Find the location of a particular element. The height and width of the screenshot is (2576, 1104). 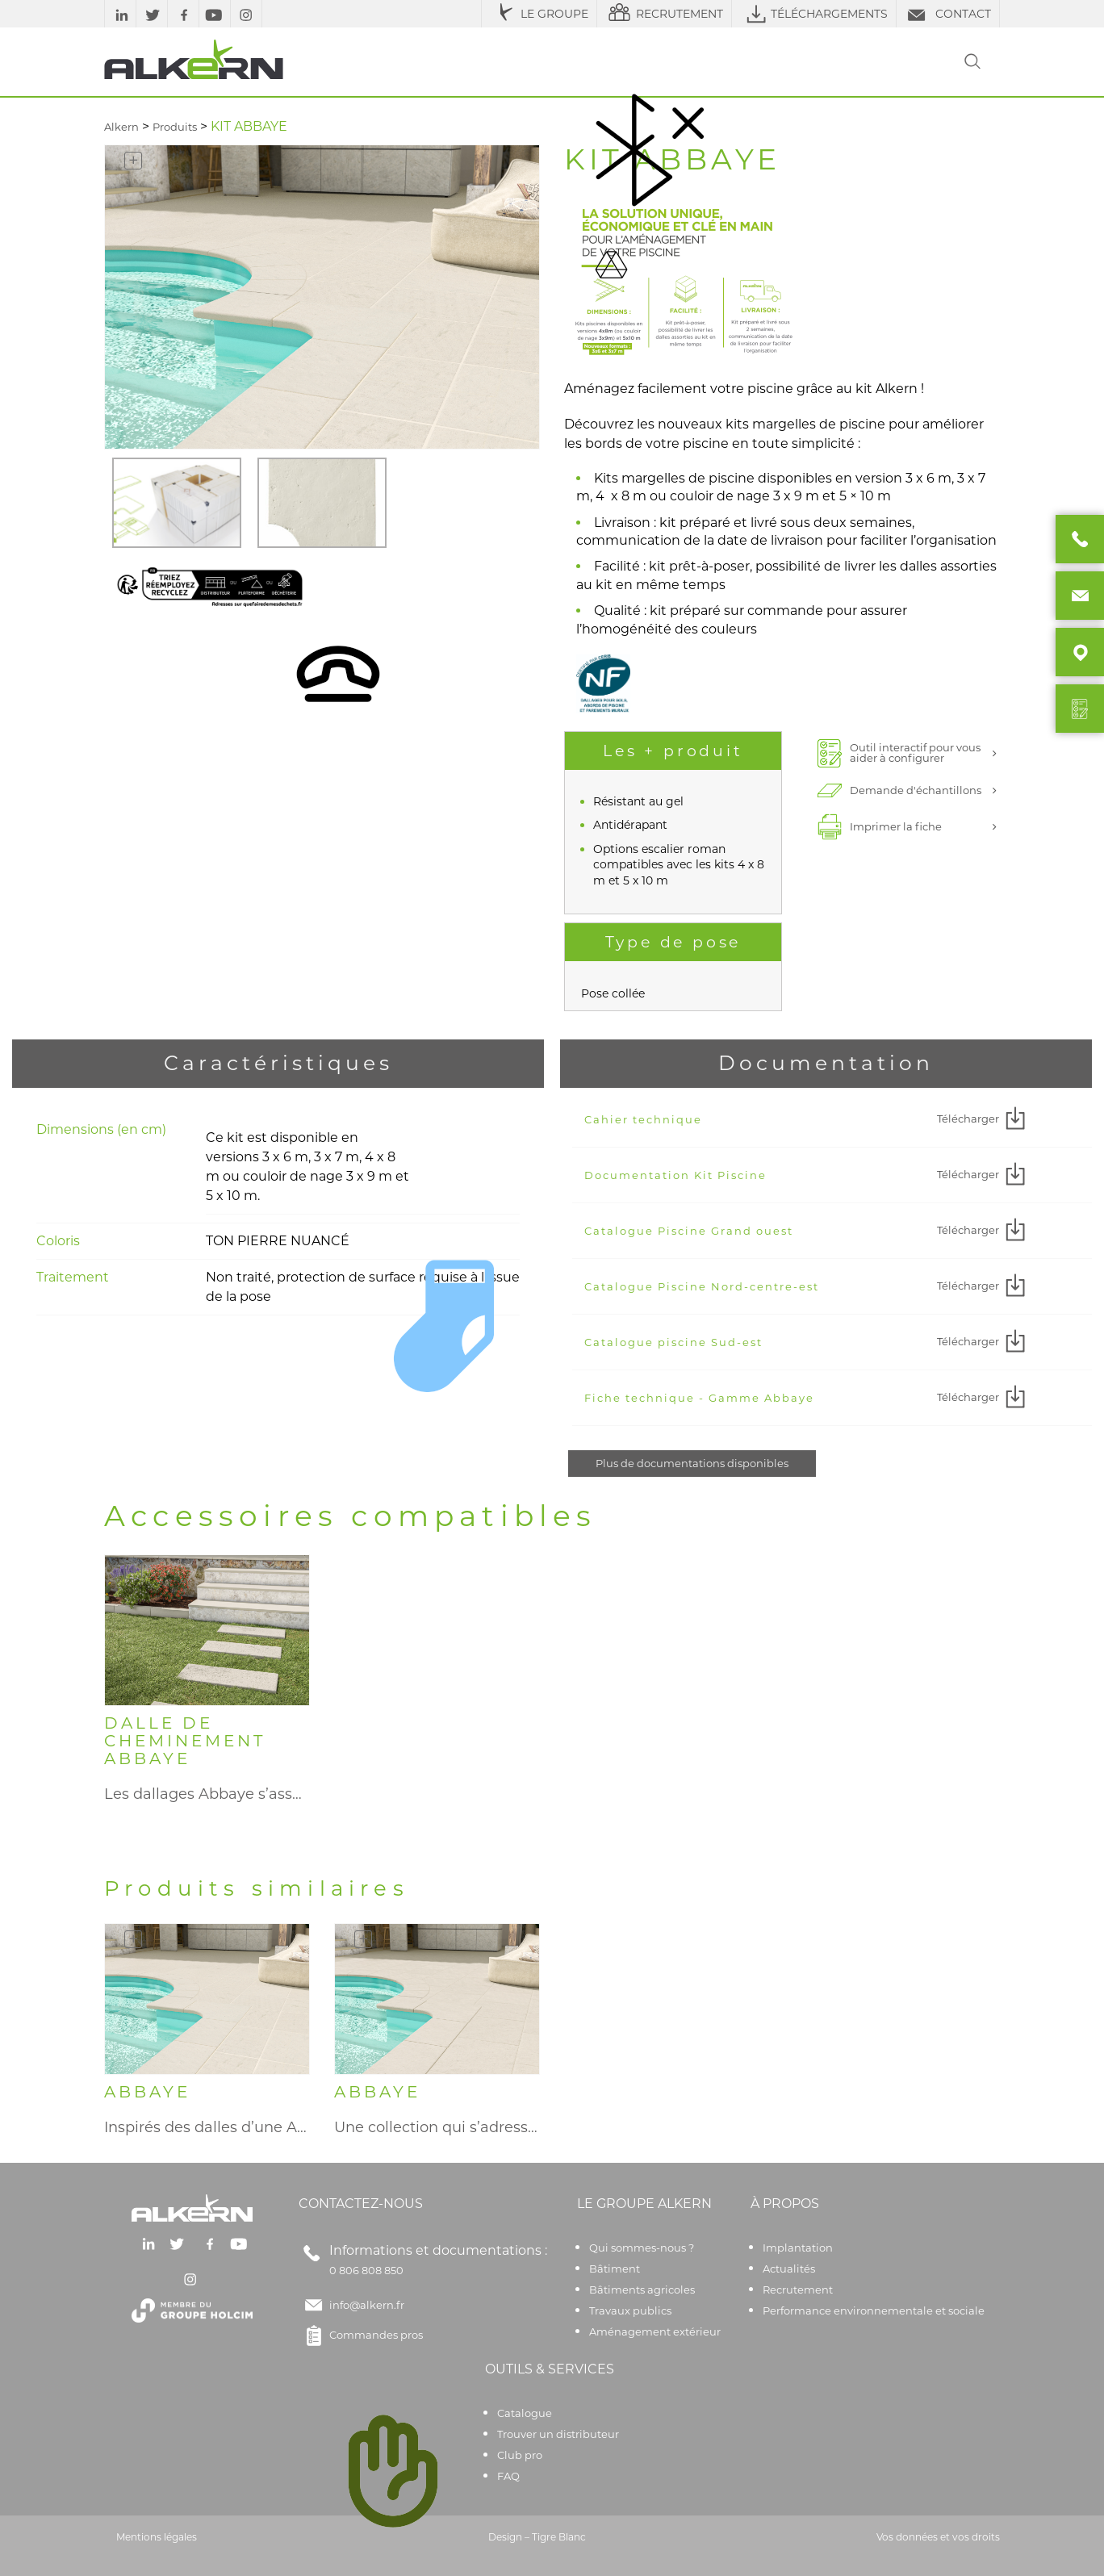

end the current phone call is located at coordinates (338, 674).